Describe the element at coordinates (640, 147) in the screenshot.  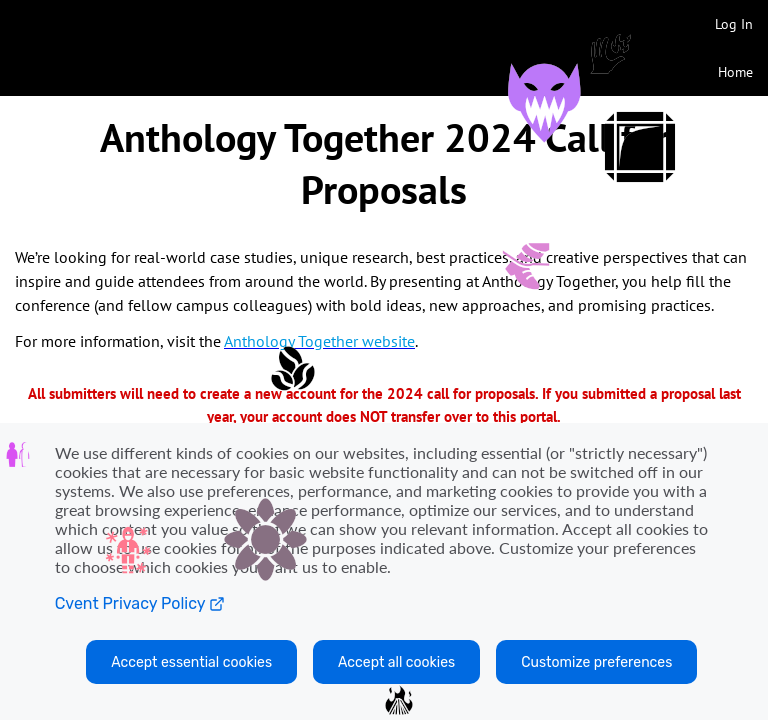
I see `indicates an amethyst gem resource or currency` at that location.